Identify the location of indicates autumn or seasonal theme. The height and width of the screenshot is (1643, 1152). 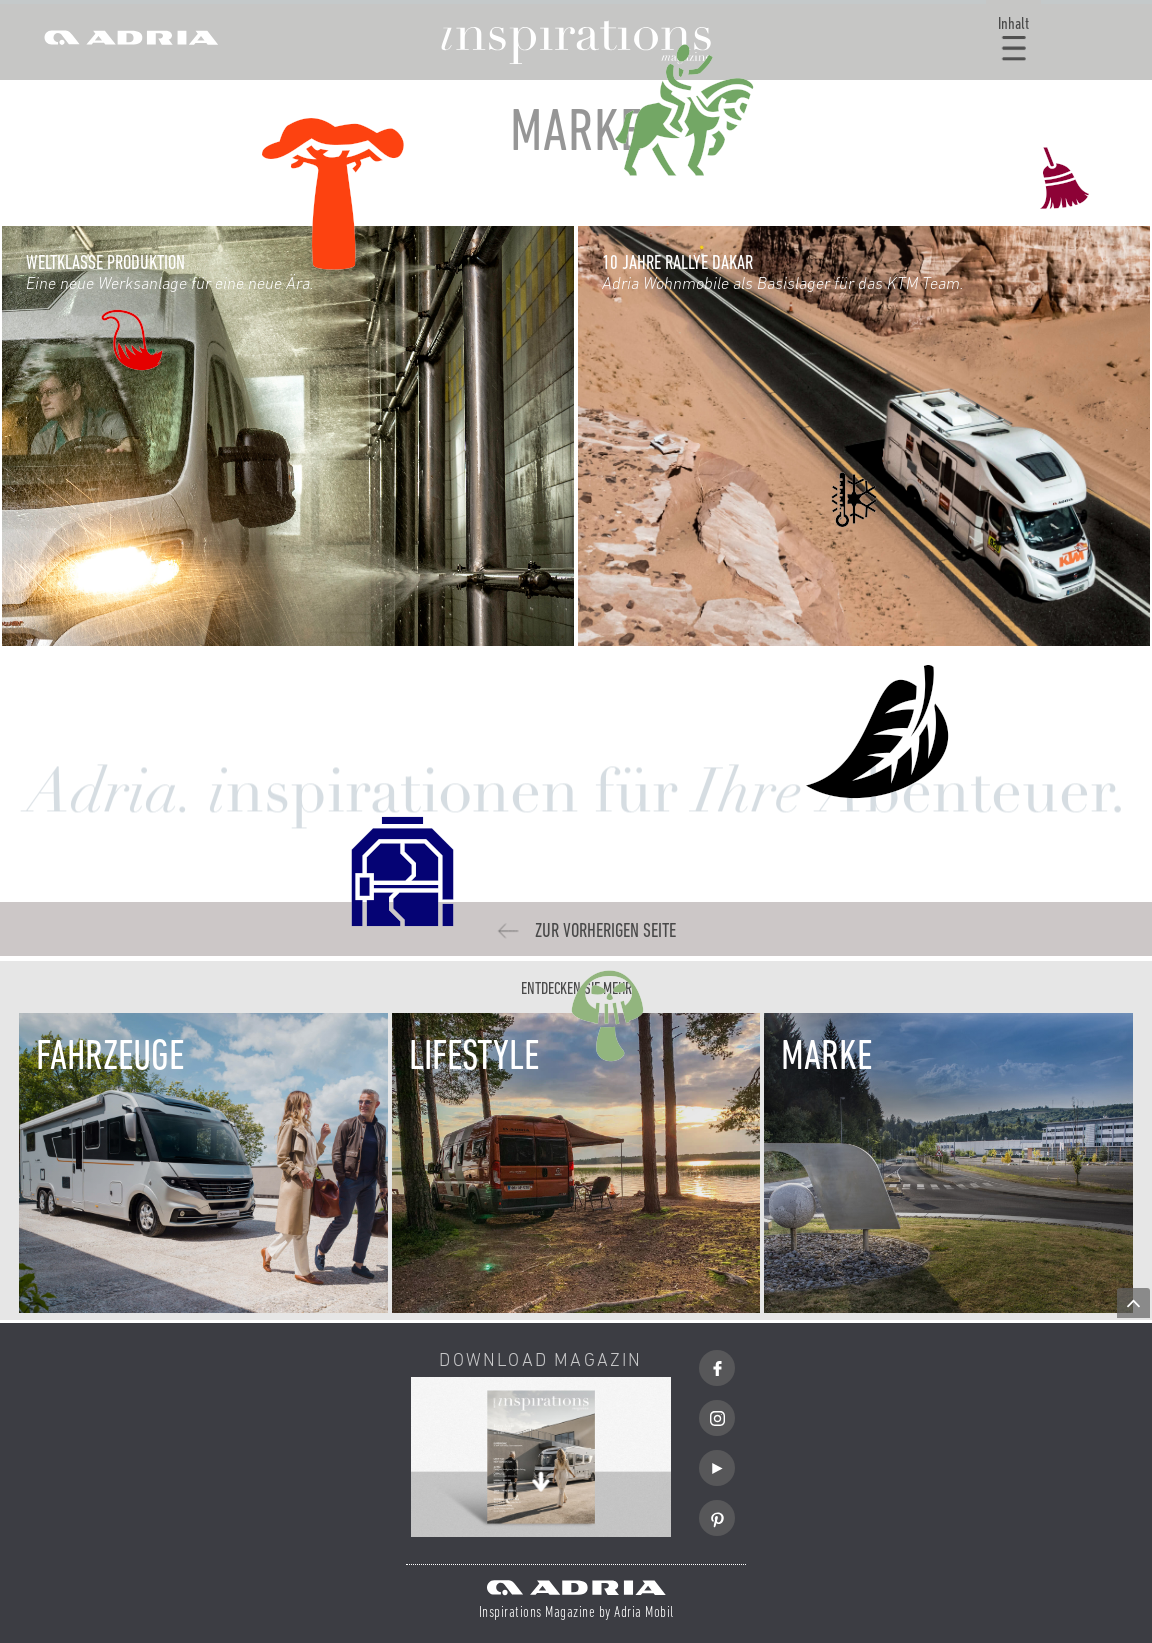
(876, 735).